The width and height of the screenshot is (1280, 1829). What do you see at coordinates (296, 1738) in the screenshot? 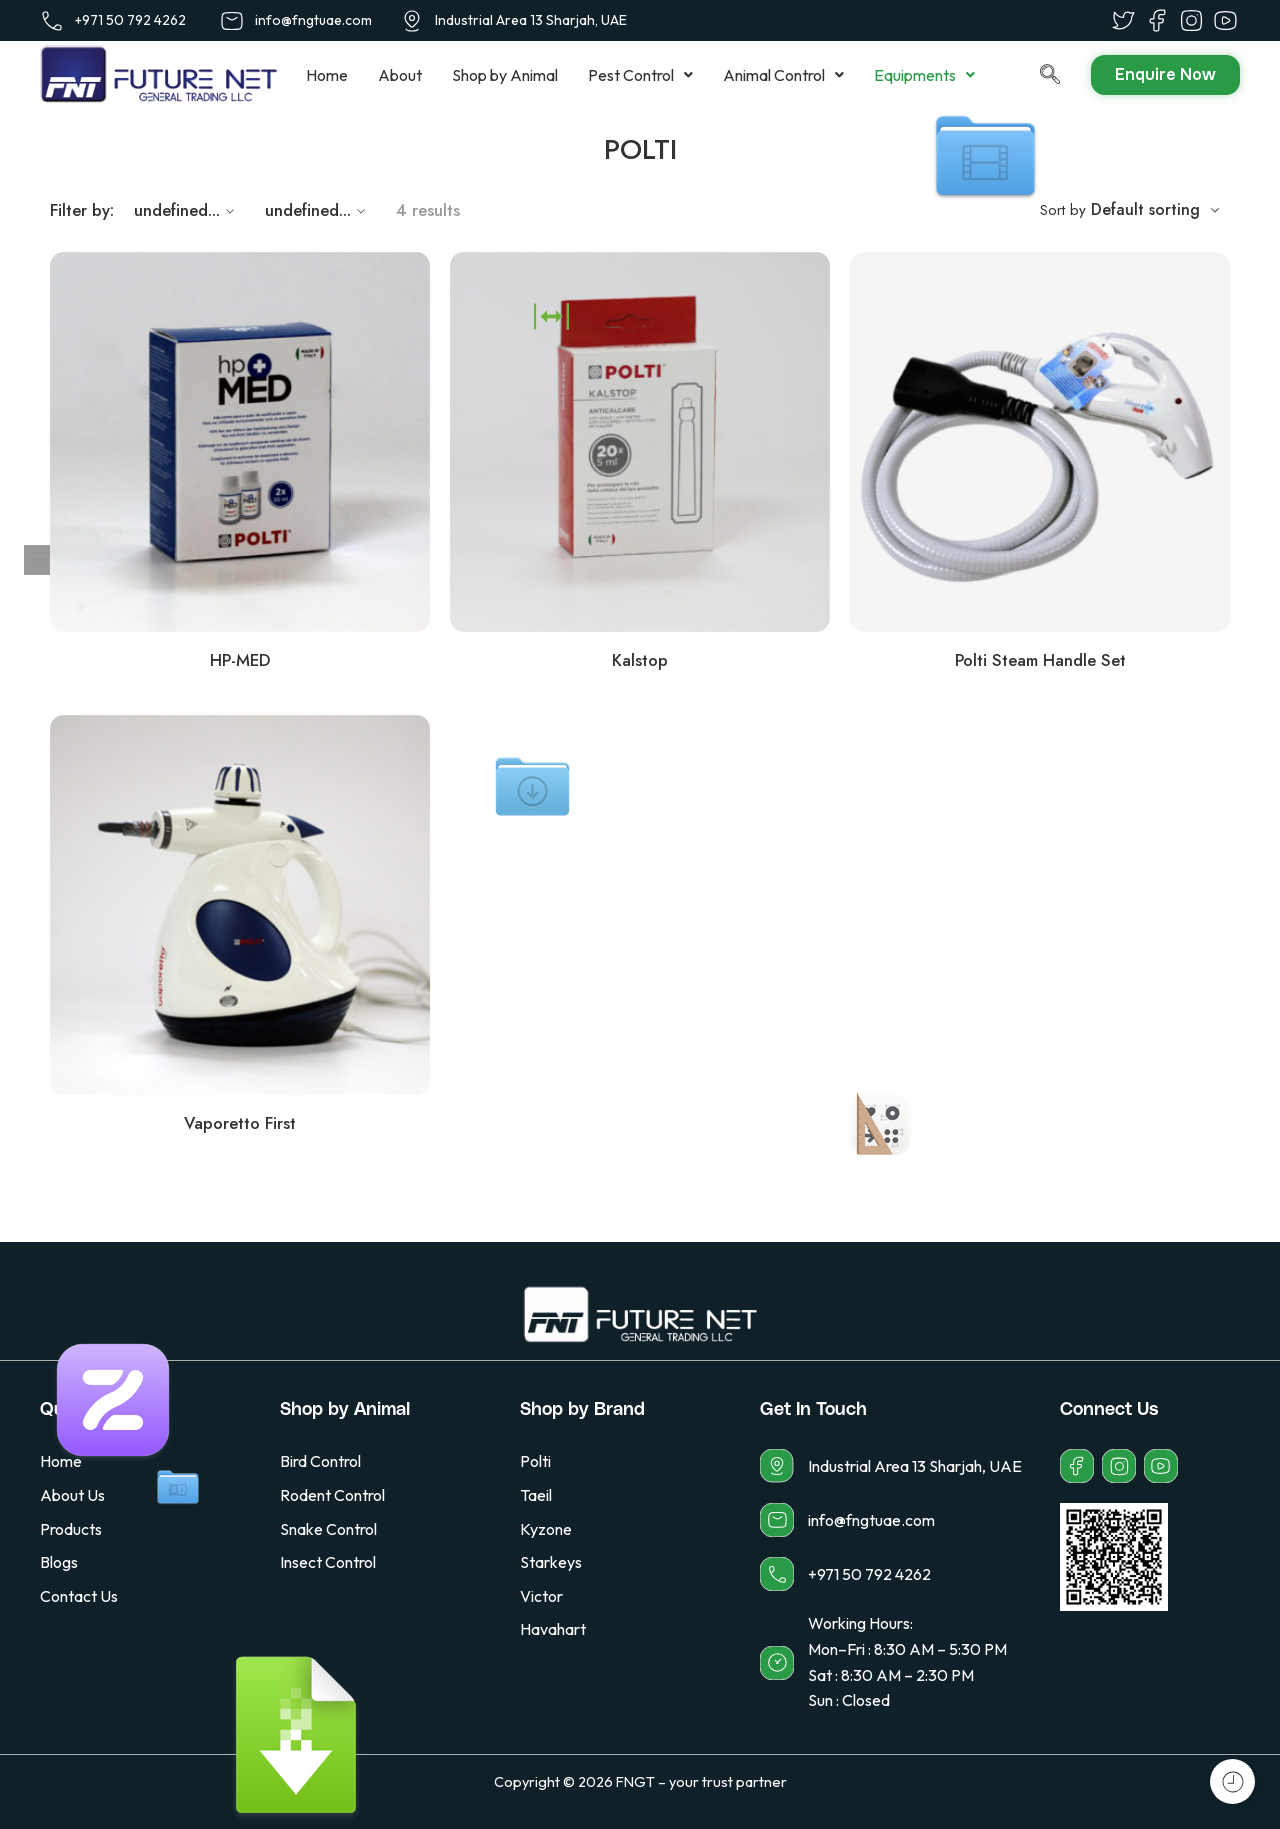
I see `file download in progress` at bounding box center [296, 1738].